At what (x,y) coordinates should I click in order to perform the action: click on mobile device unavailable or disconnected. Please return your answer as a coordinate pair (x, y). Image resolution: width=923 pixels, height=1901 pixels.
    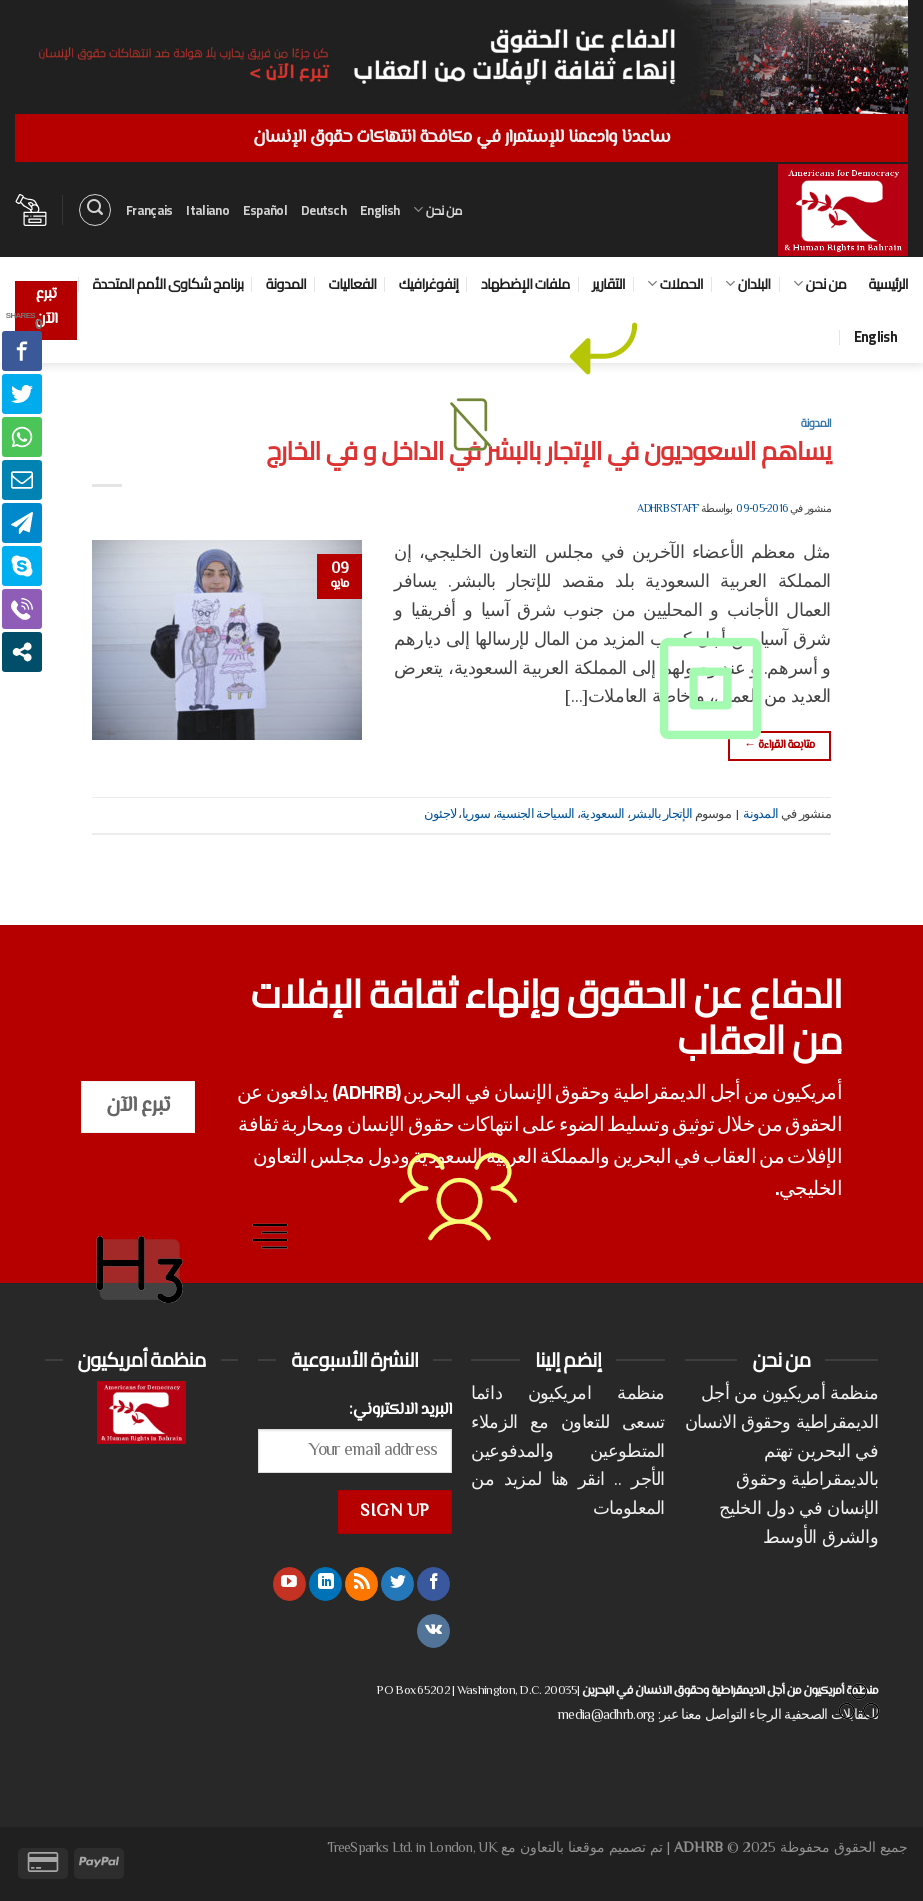
    Looking at the image, I should click on (470, 424).